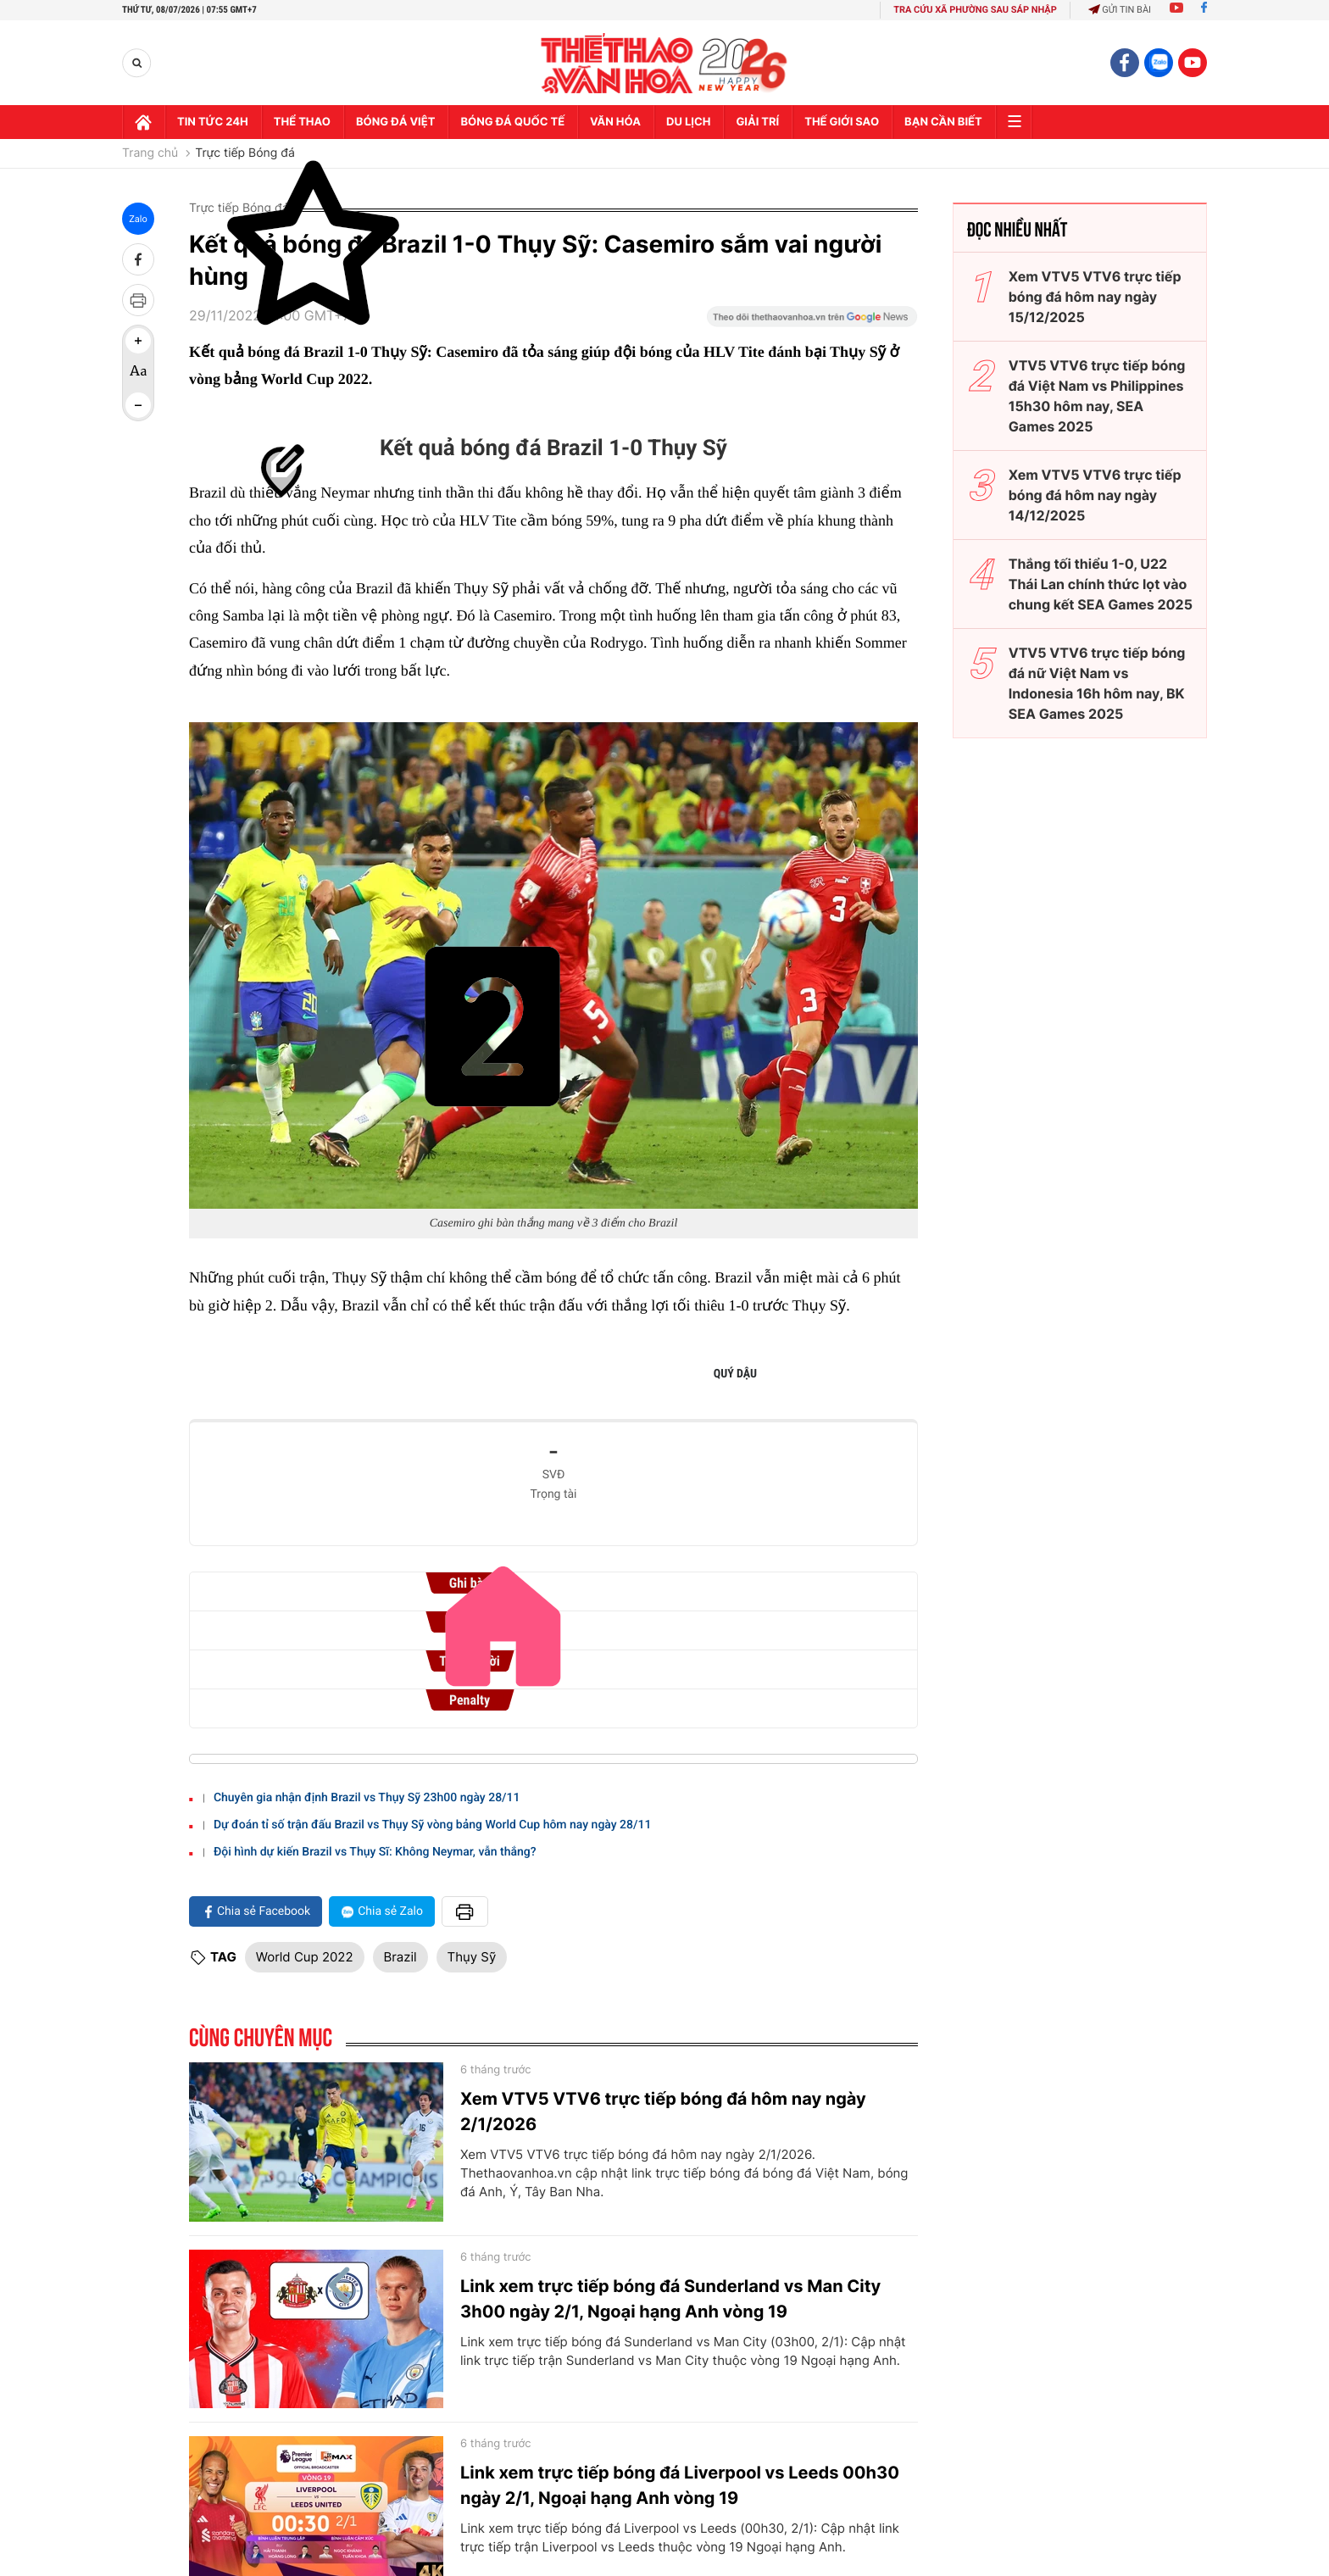 The height and width of the screenshot is (2576, 1329). Describe the element at coordinates (339, 2285) in the screenshot. I see `go back to the previous screen` at that location.